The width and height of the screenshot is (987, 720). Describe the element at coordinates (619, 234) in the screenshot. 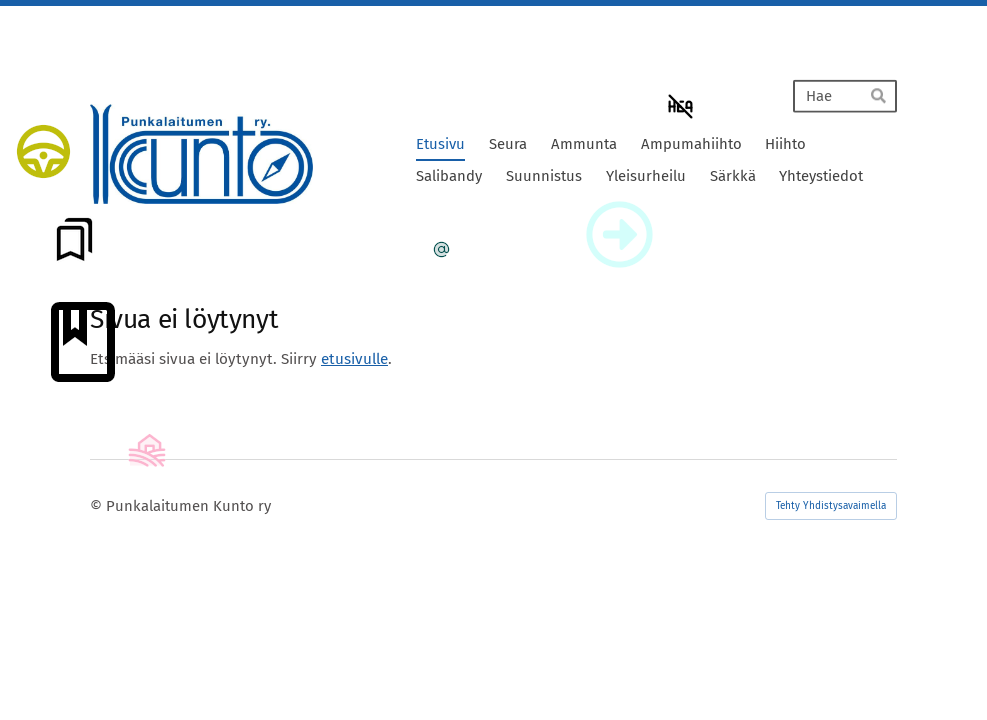

I see `go to next item or step` at that location.